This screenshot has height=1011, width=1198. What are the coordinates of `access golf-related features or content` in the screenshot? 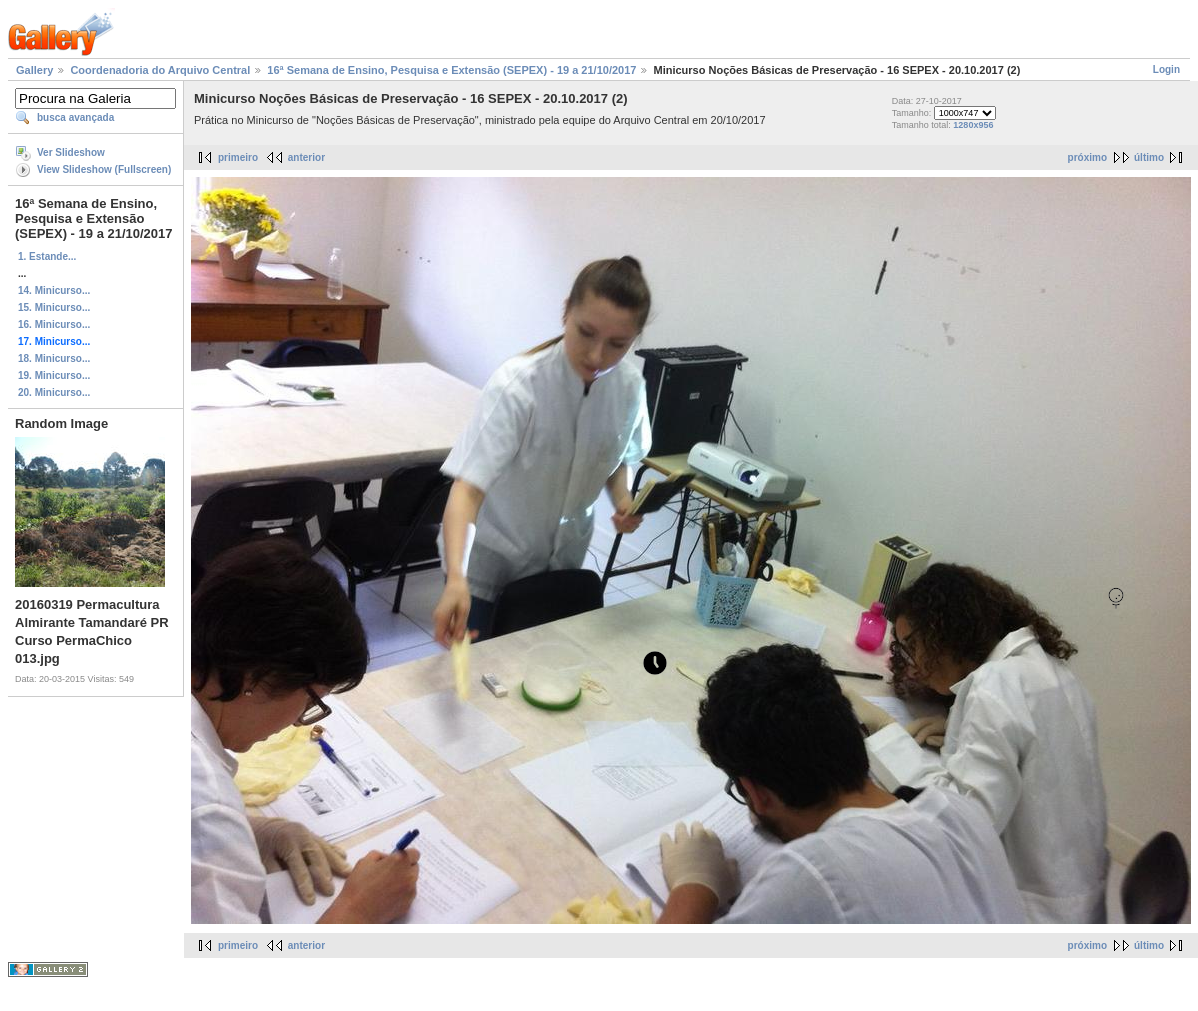 It's located at (1116, 598).